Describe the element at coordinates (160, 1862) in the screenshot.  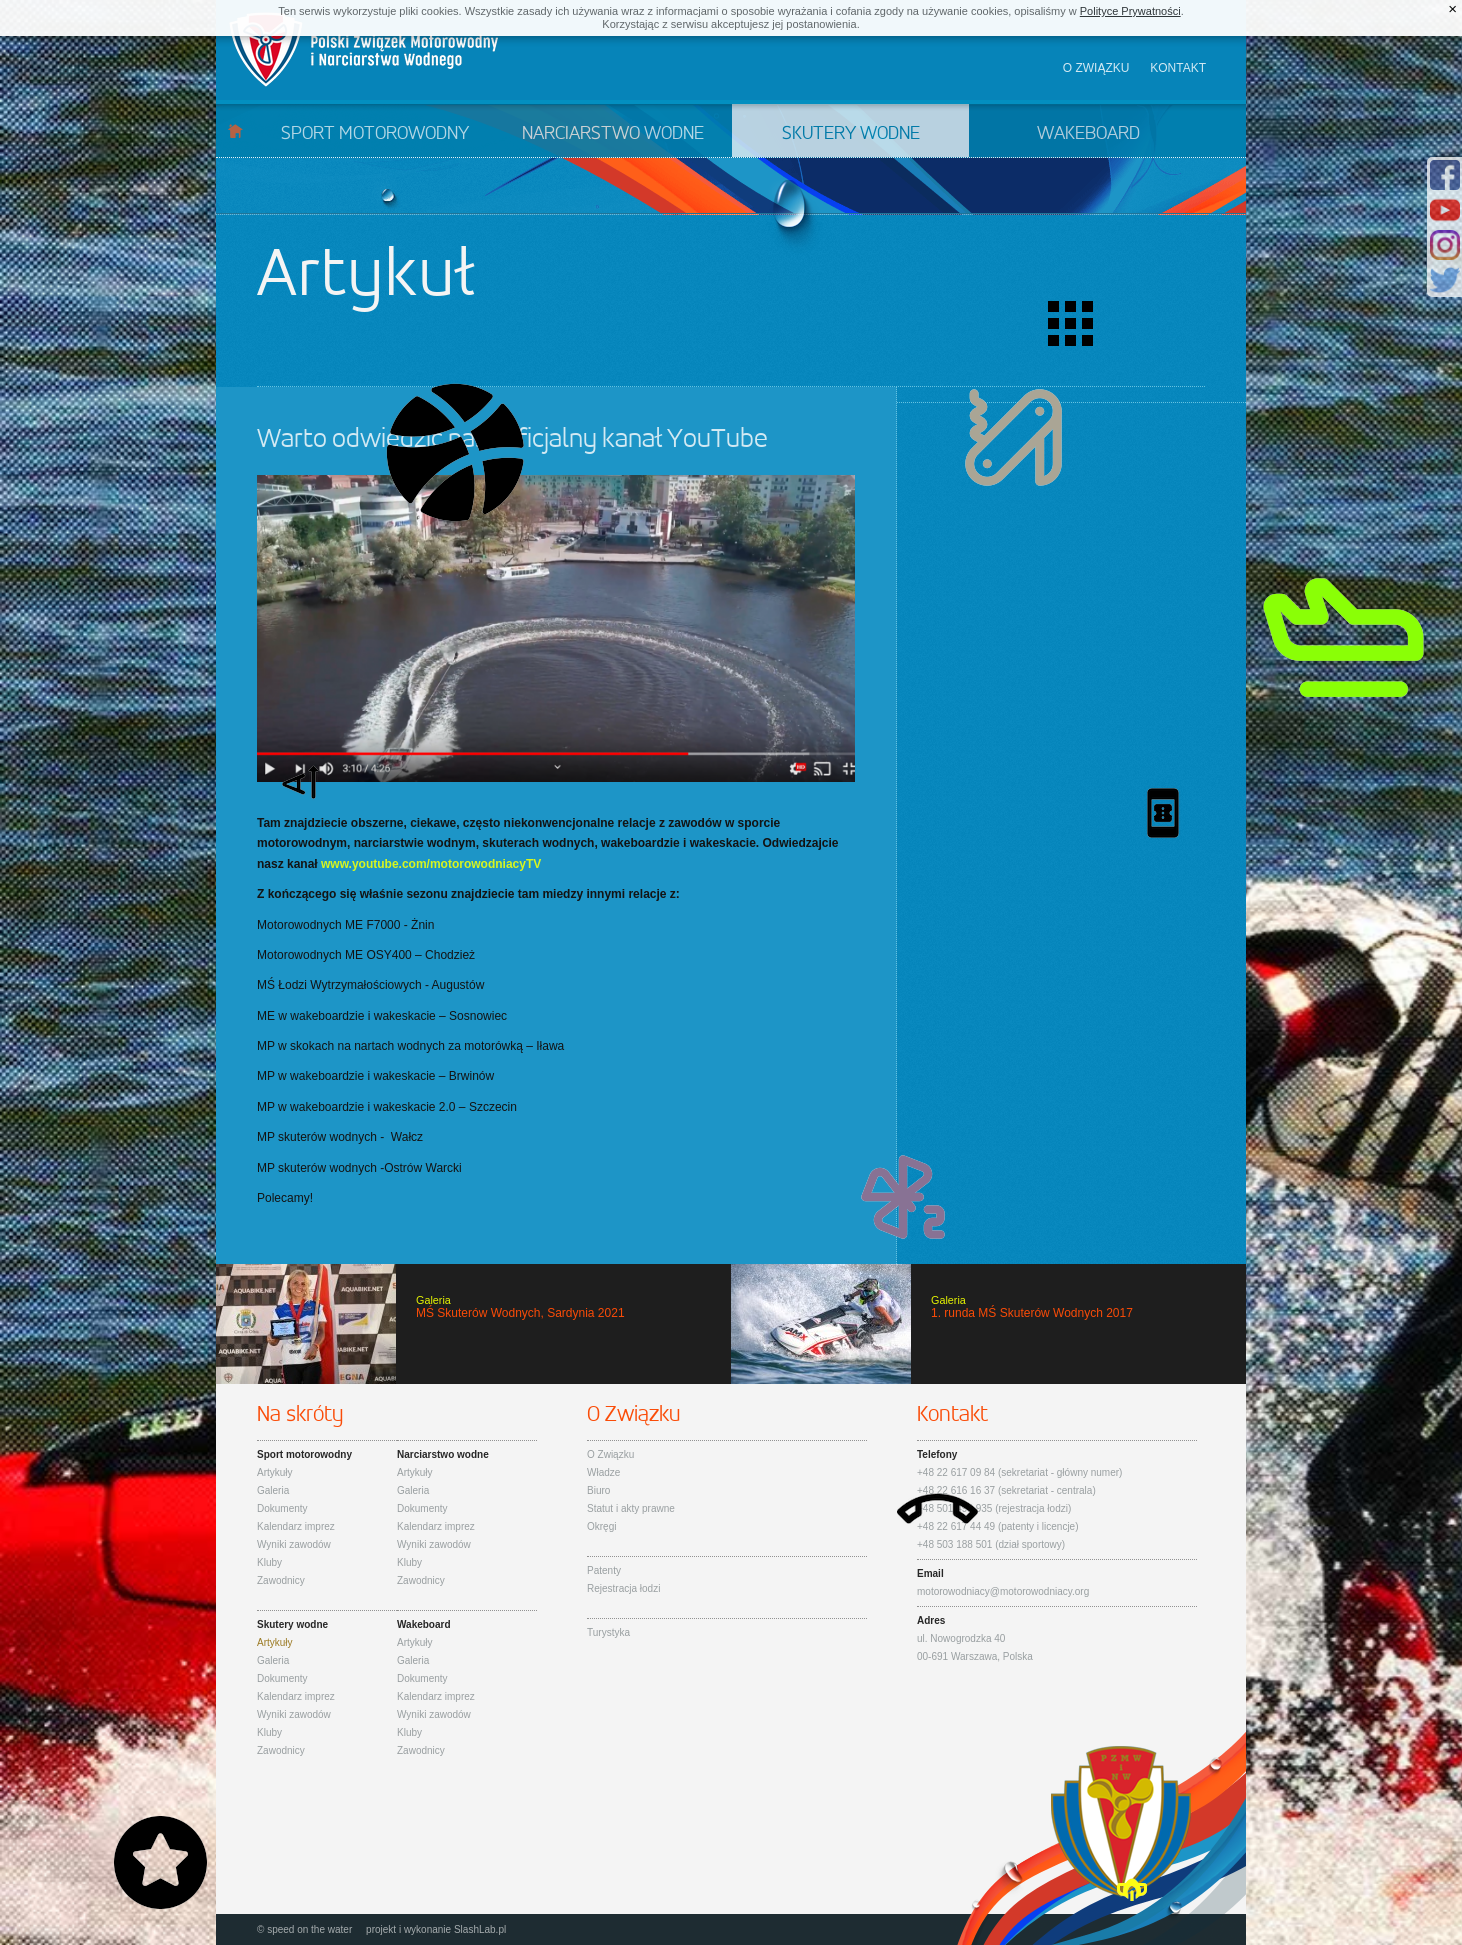
I see `star or favorite an item in your feed` at that location.